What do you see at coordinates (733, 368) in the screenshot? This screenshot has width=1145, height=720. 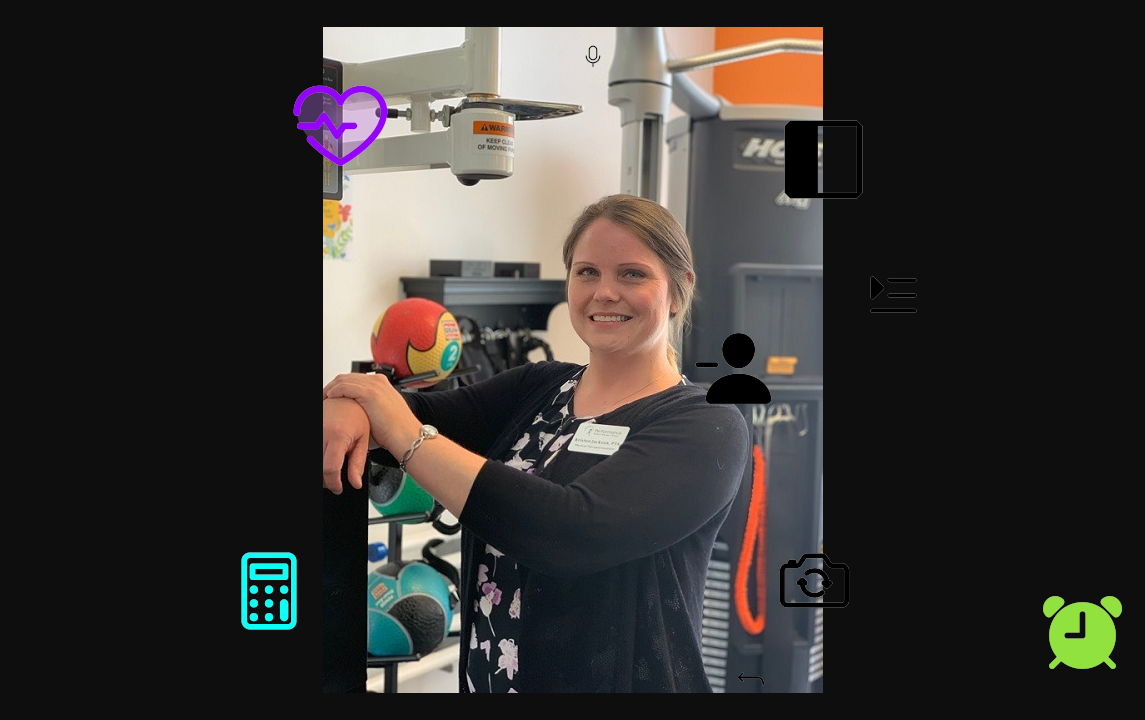 I see `remove a contact or friend` at bounding box center [733, 368].